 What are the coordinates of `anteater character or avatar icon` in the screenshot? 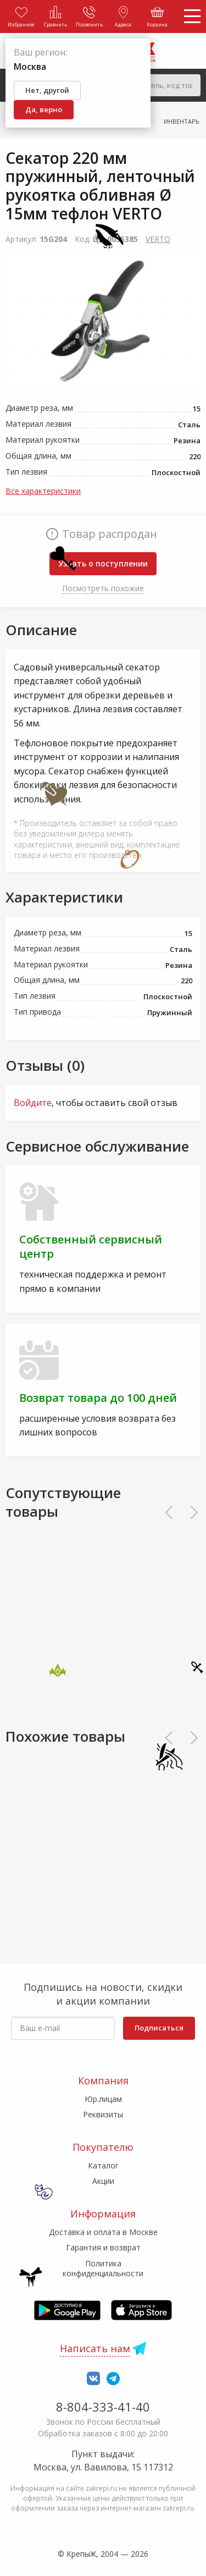 It's located at (109, 236).